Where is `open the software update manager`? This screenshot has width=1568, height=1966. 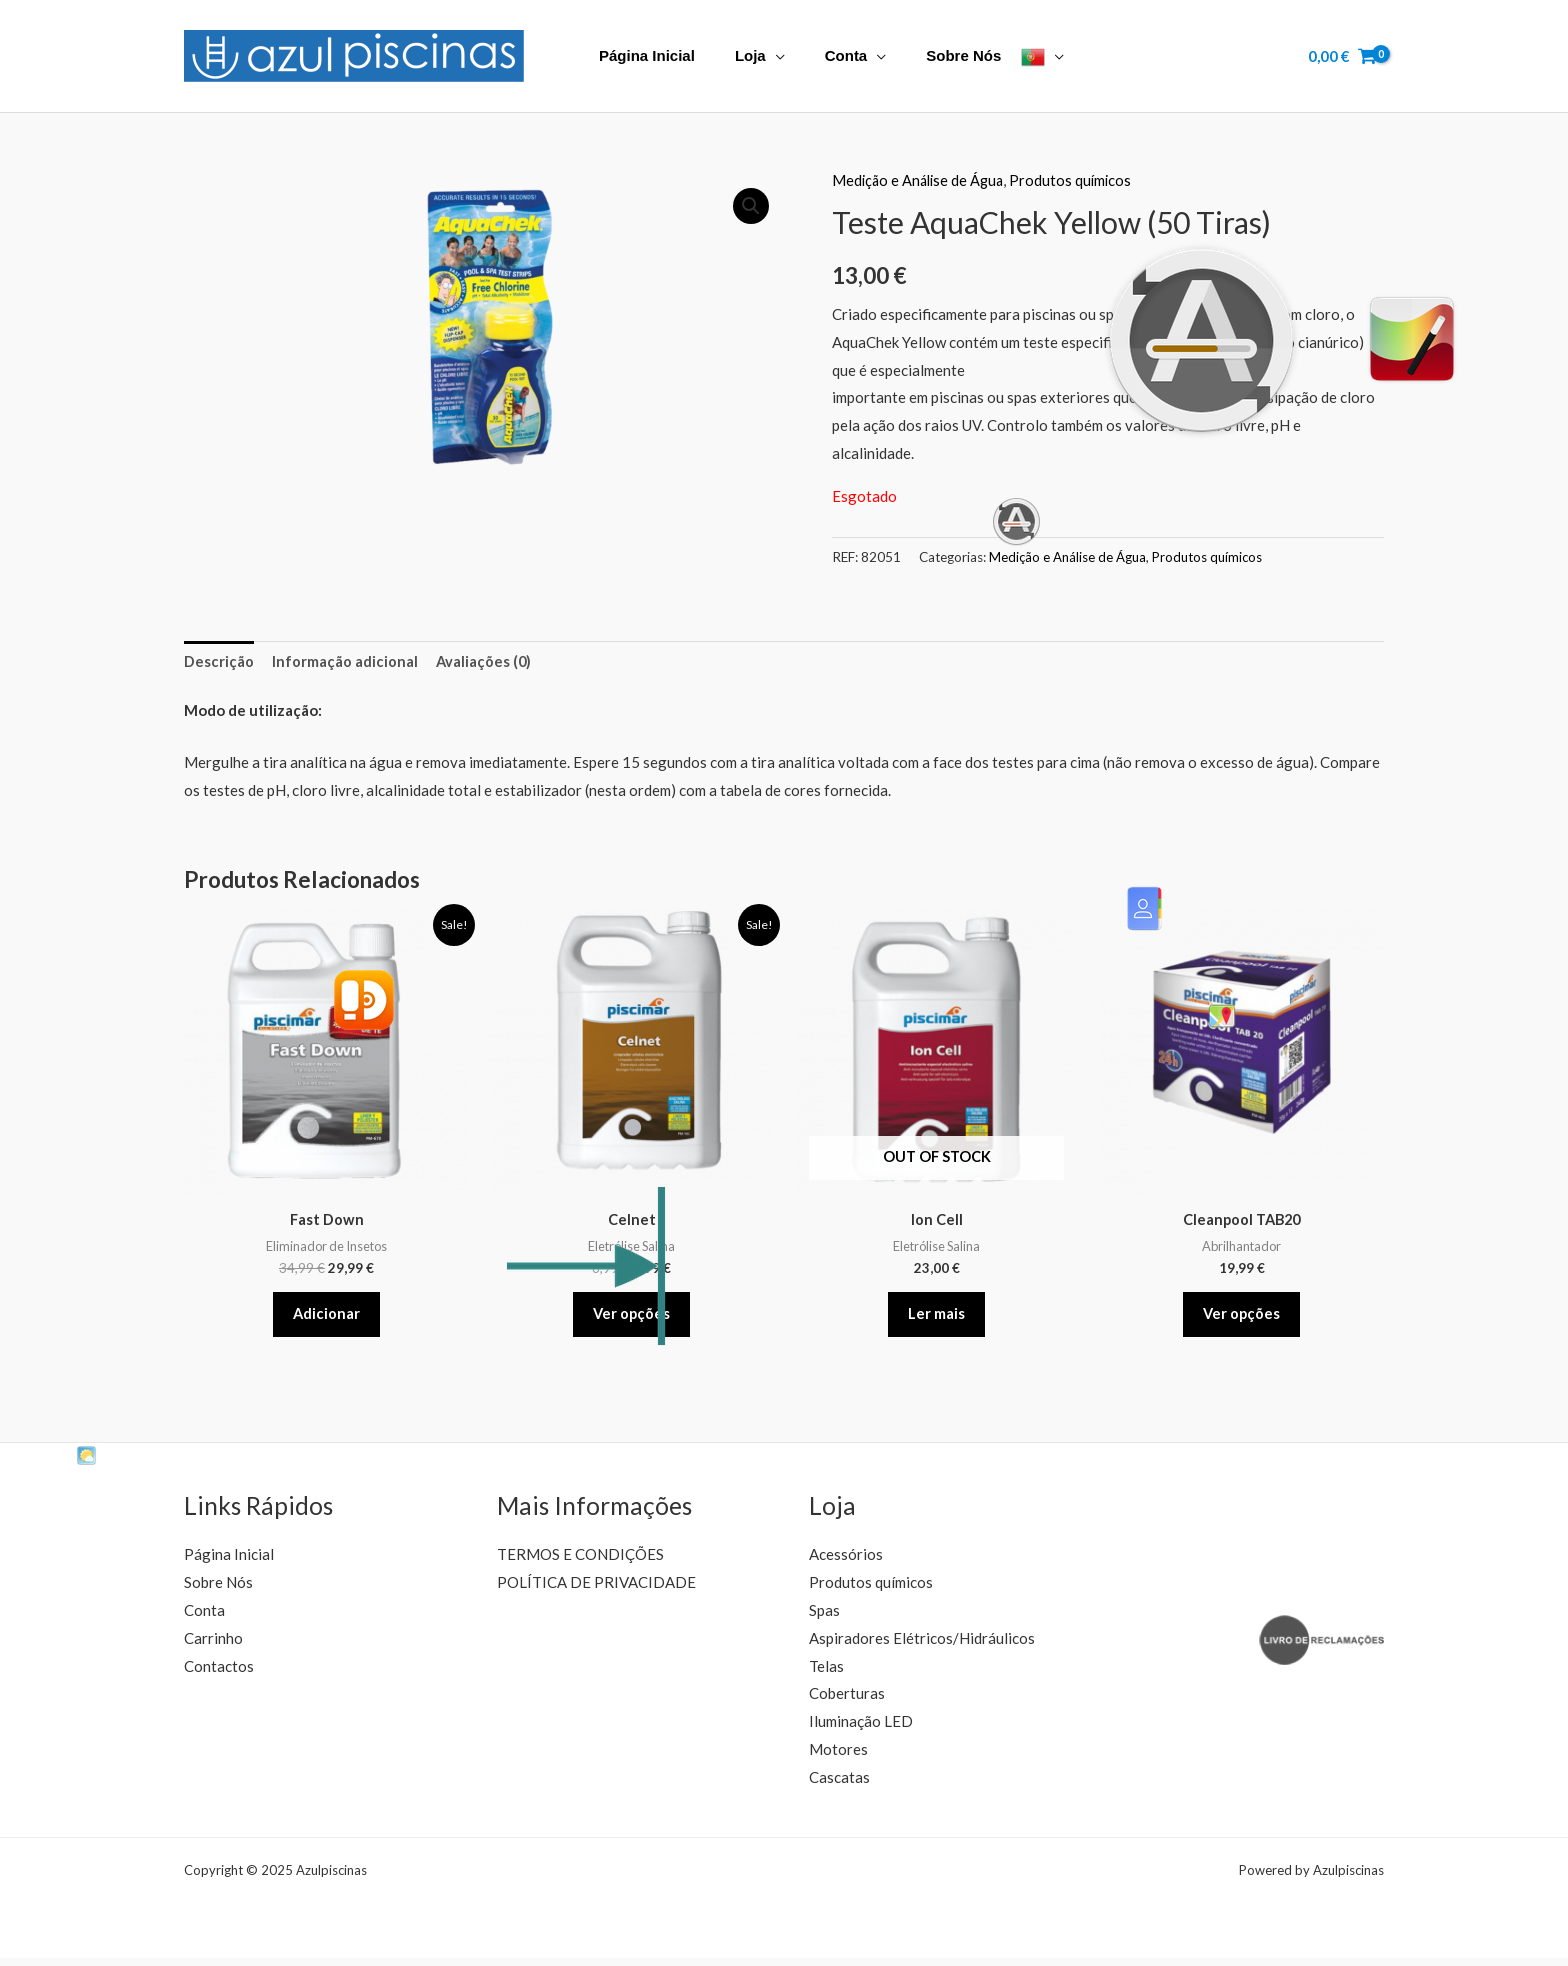 open the software update manager is located at coordinates (1201, 340).